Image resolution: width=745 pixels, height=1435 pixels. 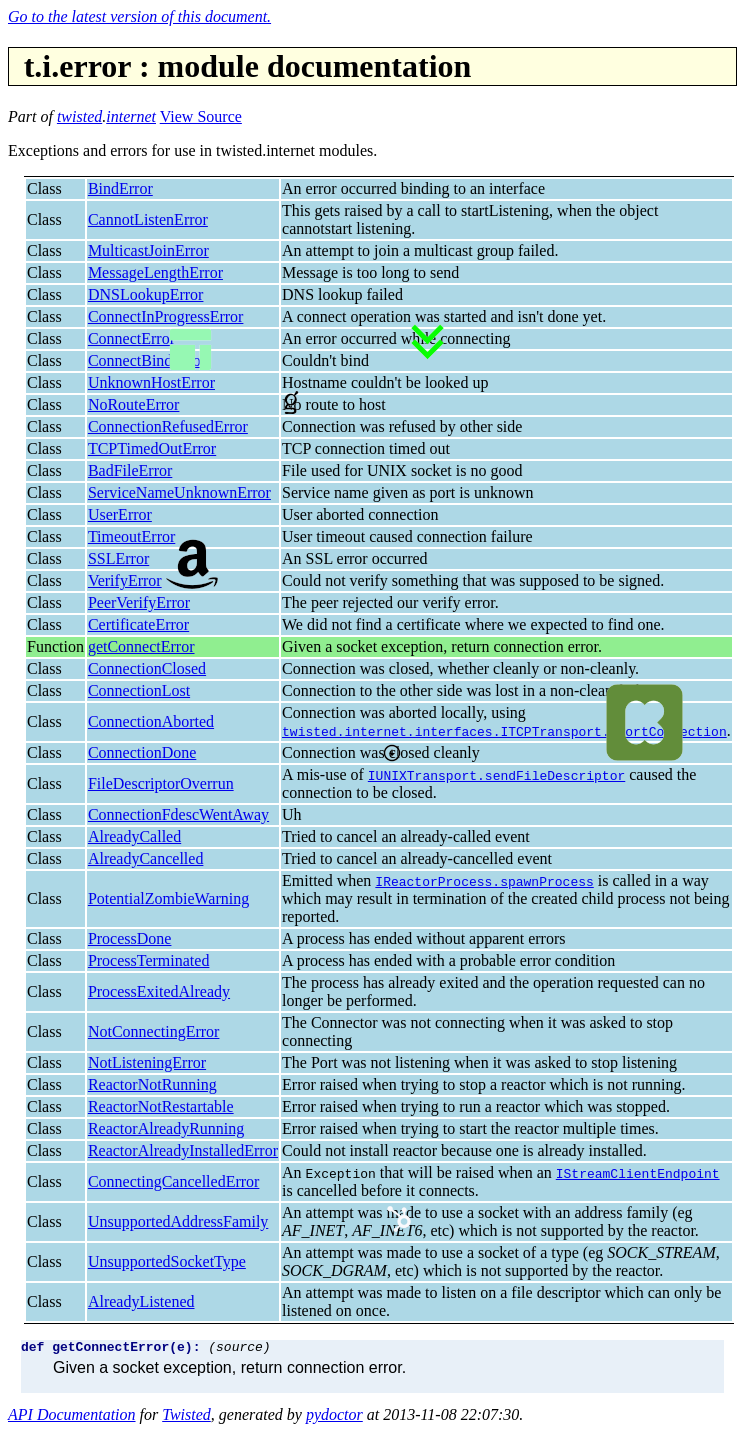 I want to click on open HubSpot integration, so click(x=399, y=1219).